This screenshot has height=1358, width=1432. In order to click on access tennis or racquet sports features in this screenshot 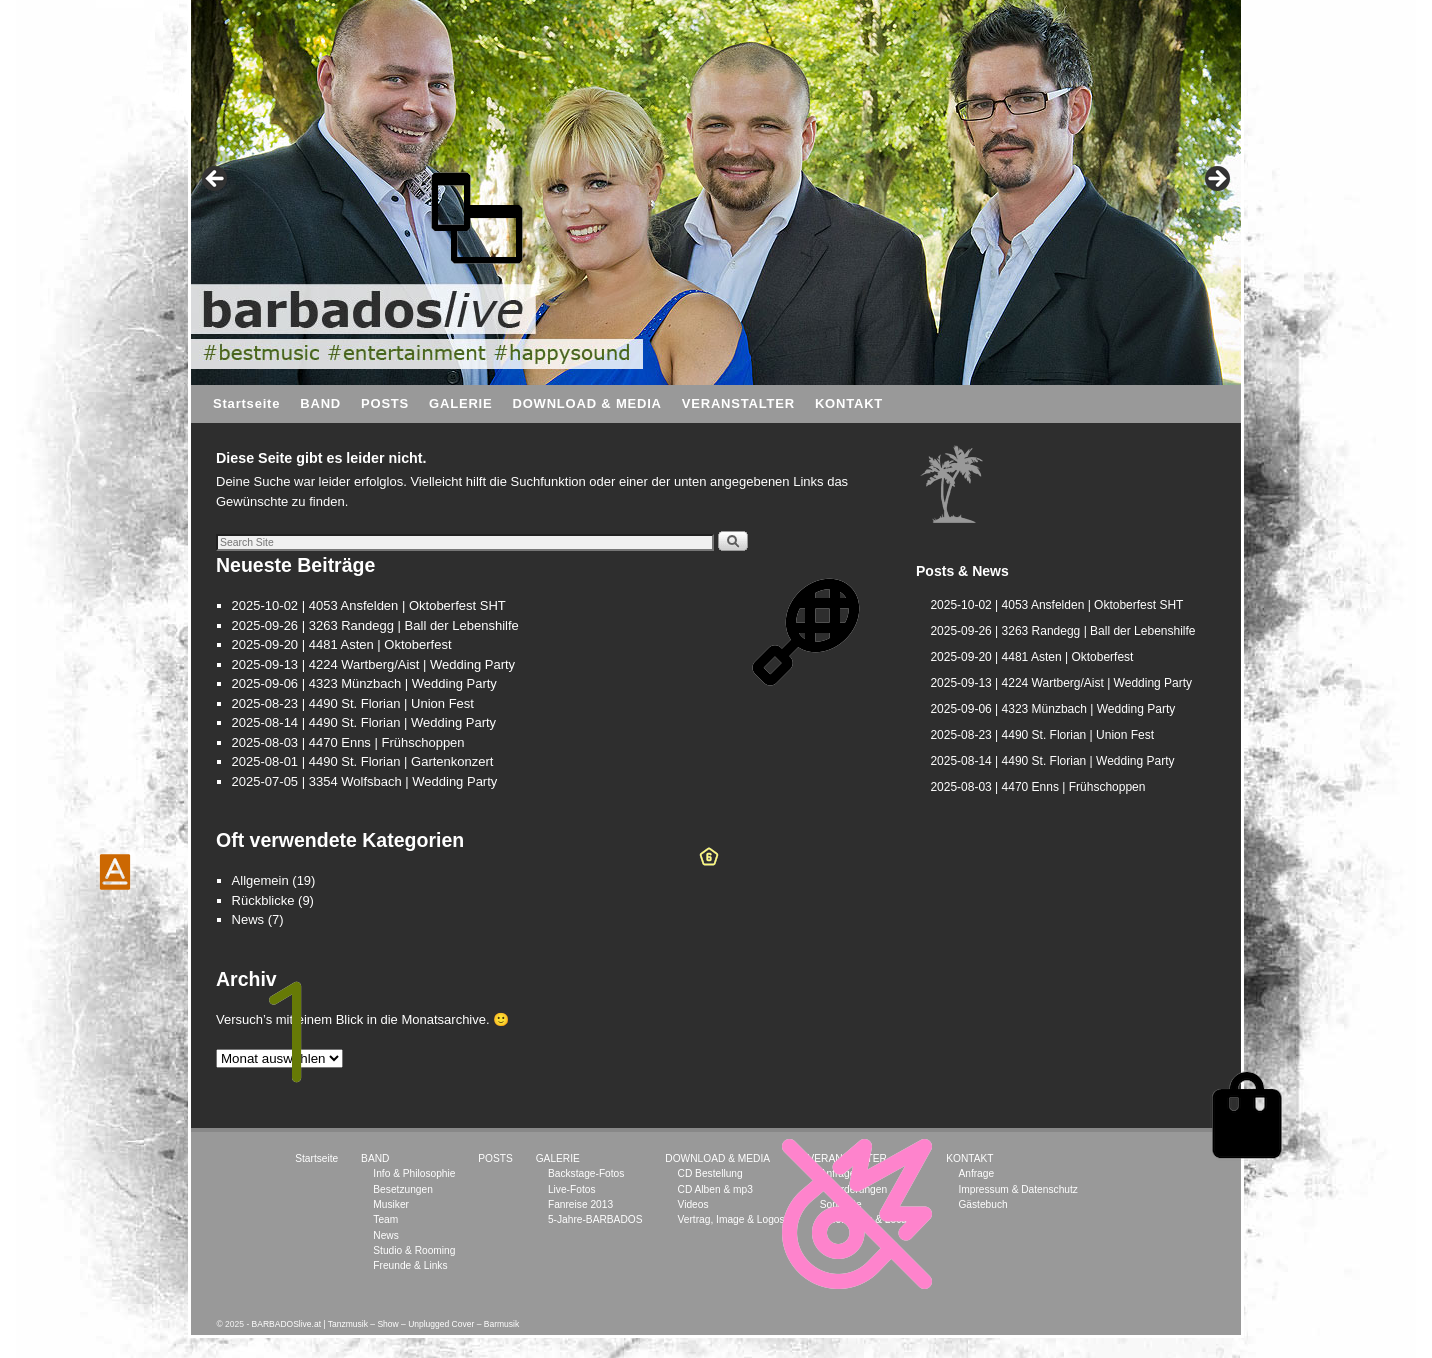, I will do `click(805, 633)`.